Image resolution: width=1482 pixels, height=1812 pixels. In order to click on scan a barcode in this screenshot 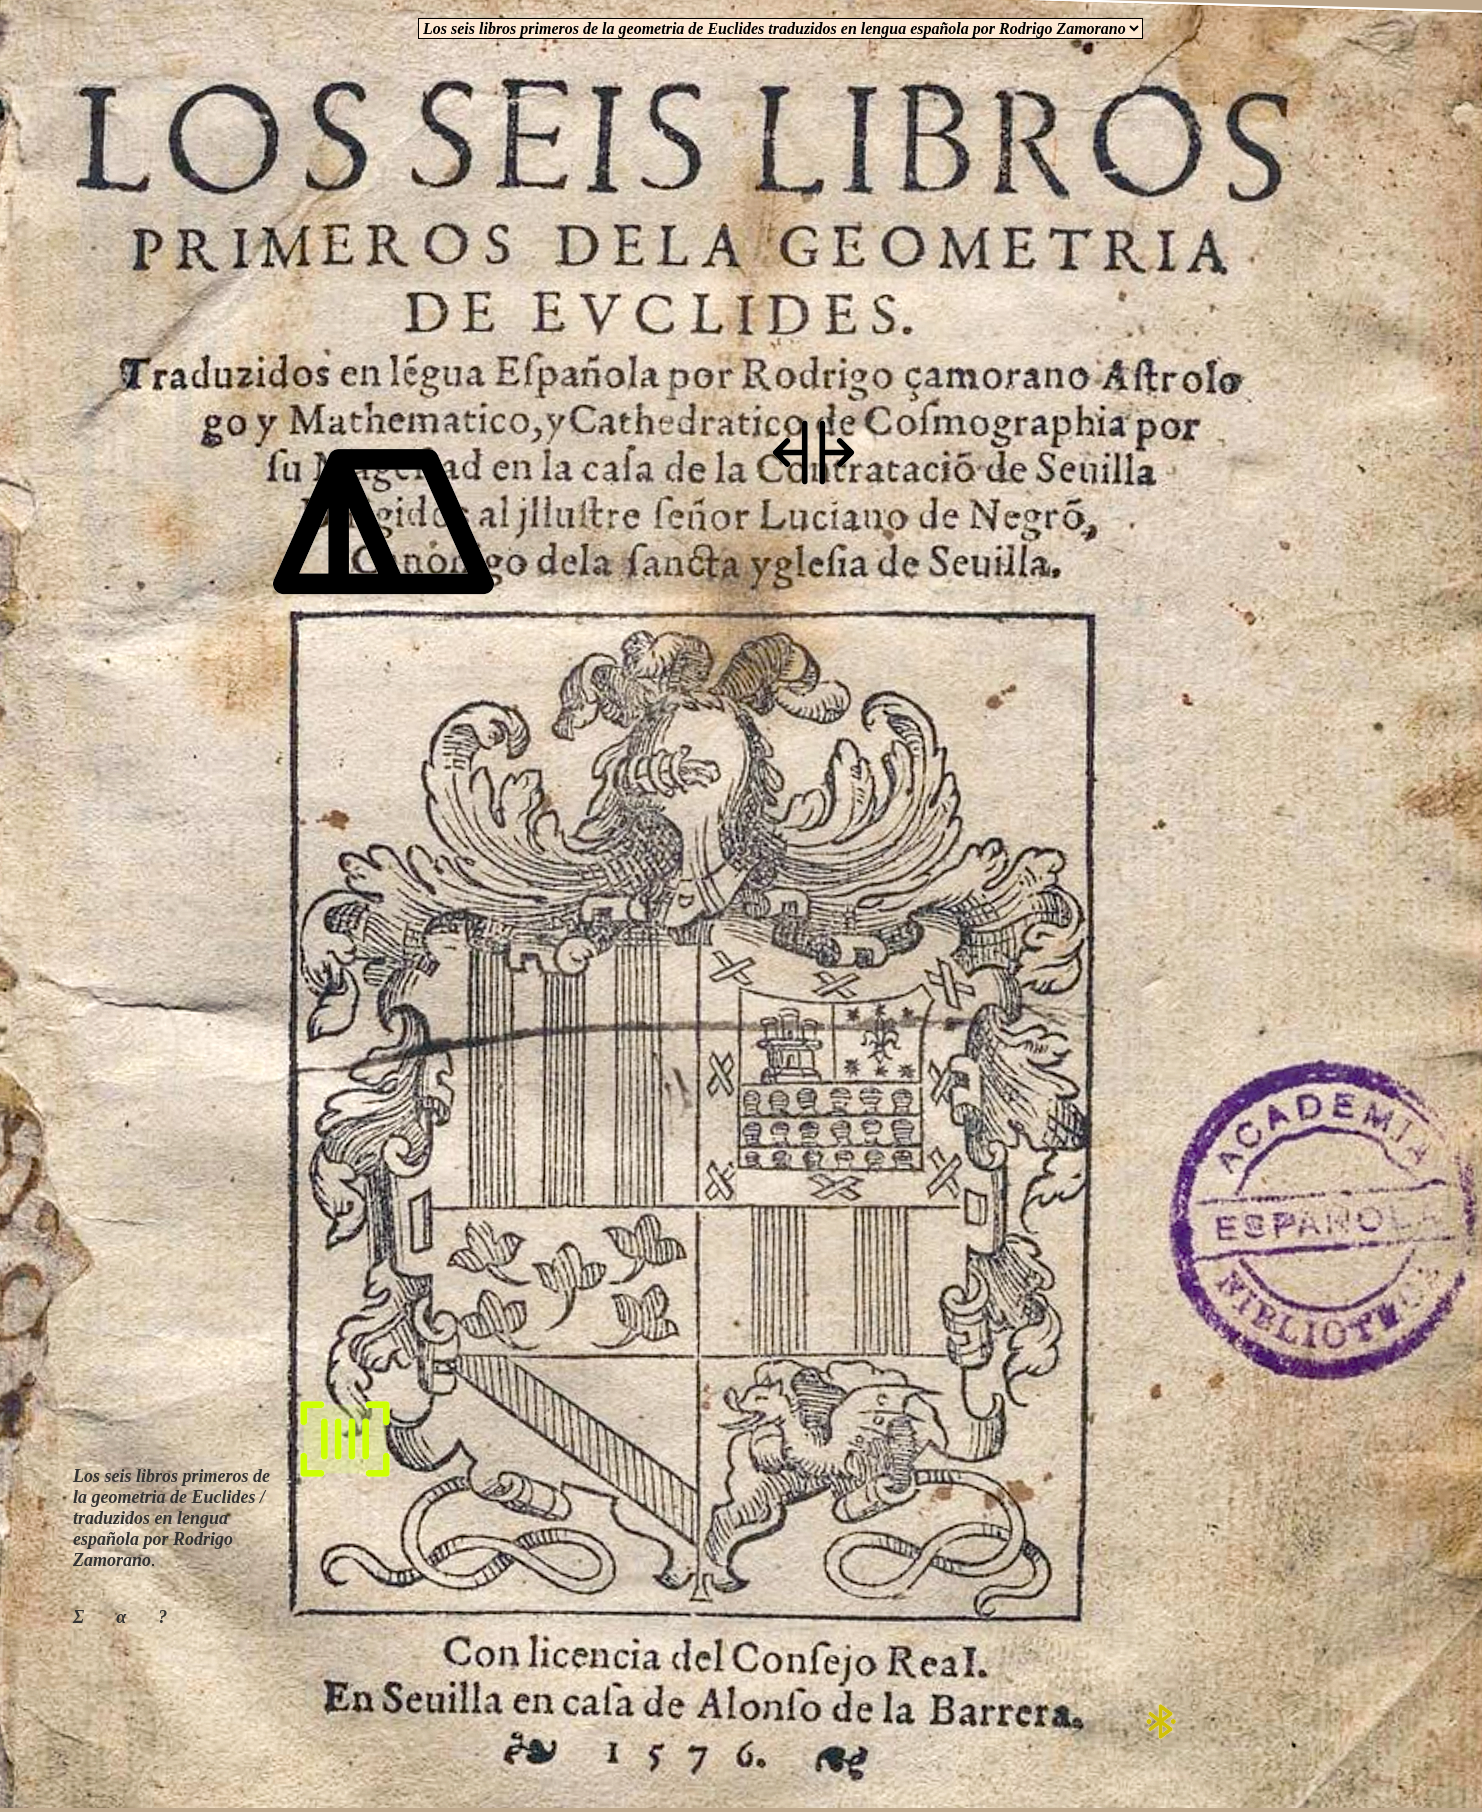, I will do `click(345, 1439)`.